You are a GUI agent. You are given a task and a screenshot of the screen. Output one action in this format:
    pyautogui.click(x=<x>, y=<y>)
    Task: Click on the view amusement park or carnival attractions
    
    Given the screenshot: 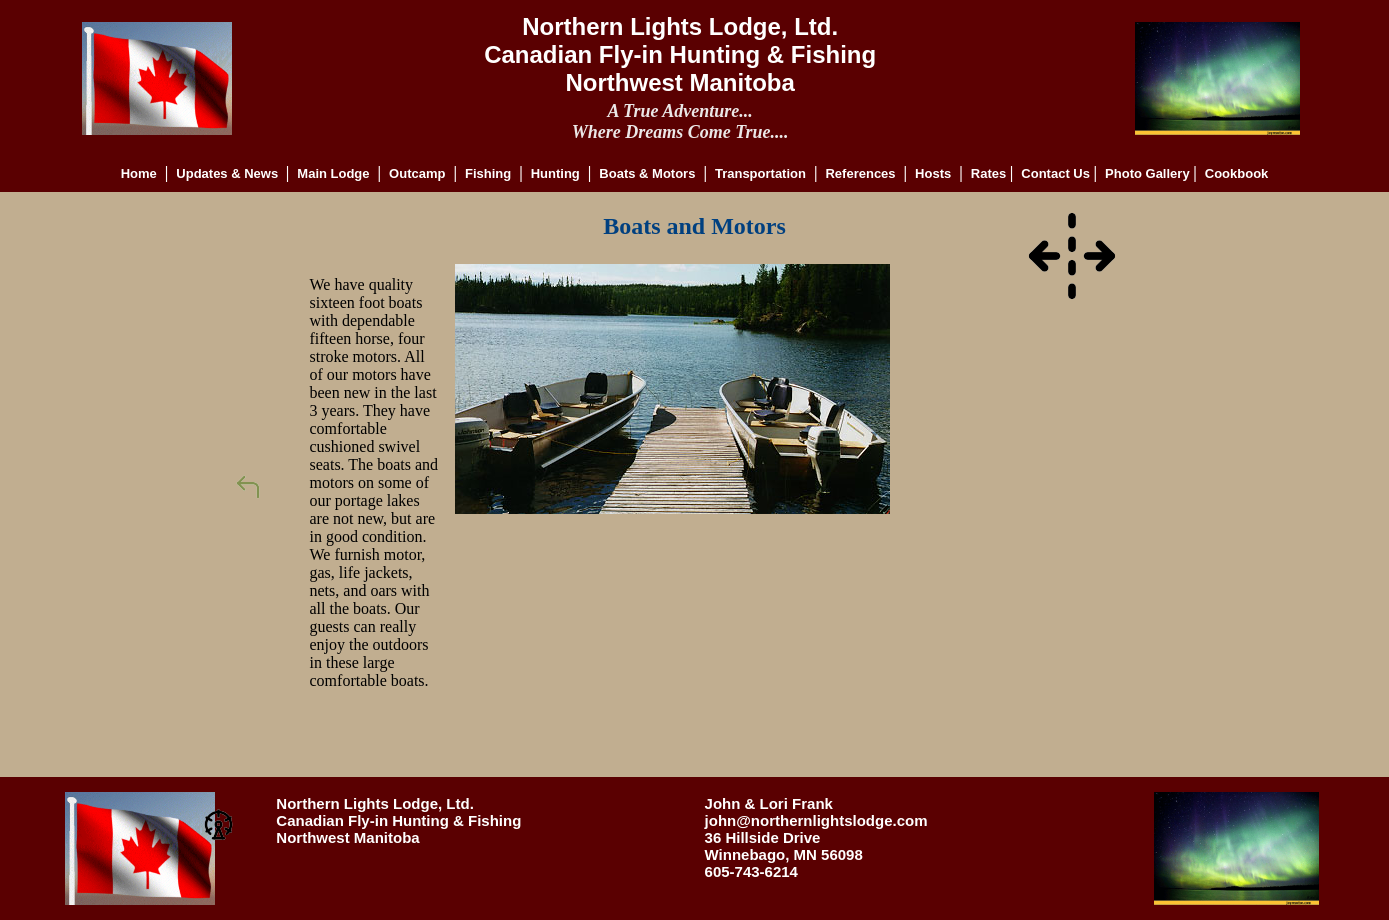 What is the action you would take?
    pyautogui.click(x=218, y=824)
    